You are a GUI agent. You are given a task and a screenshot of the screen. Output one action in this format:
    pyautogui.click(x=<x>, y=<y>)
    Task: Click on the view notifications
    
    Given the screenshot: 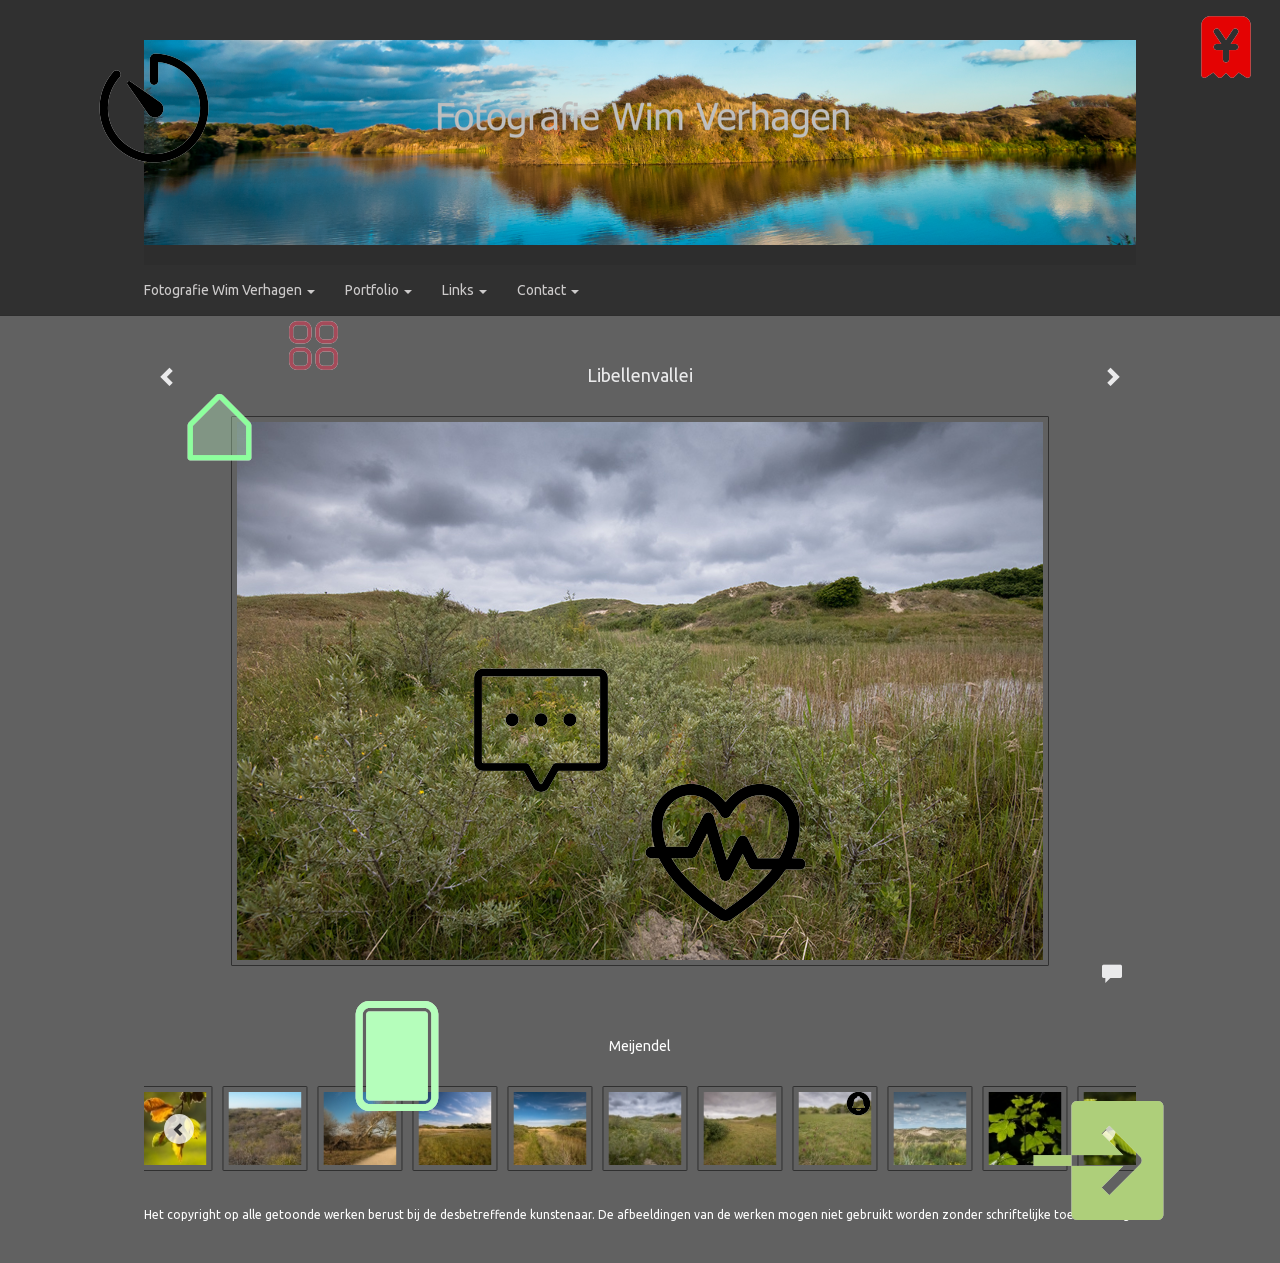 What is the action you would take?
    pyautogui.click(x=858, y=1103)
    